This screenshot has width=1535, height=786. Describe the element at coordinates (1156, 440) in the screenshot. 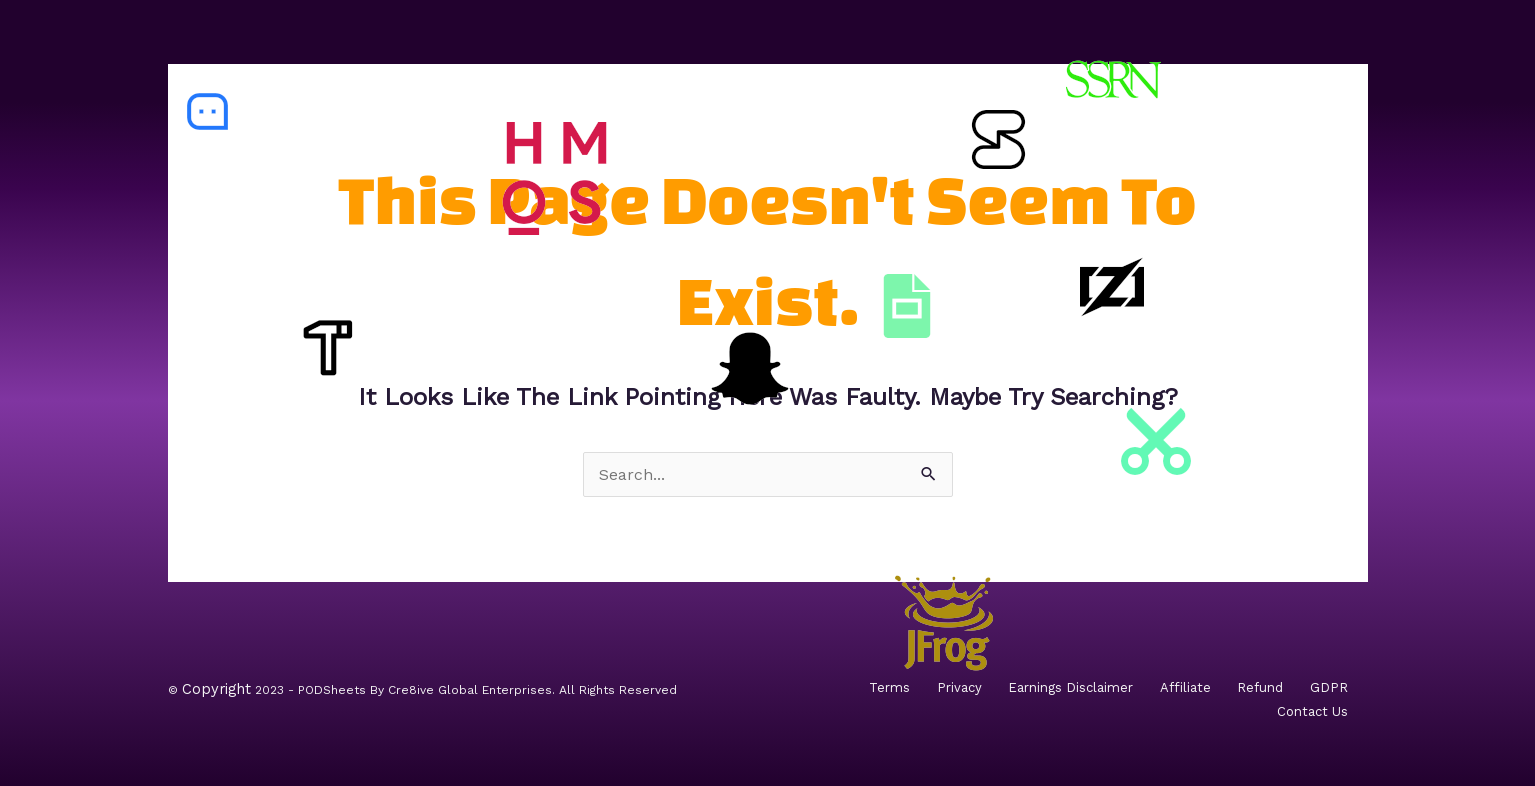

I see `cut selected content` at that location.